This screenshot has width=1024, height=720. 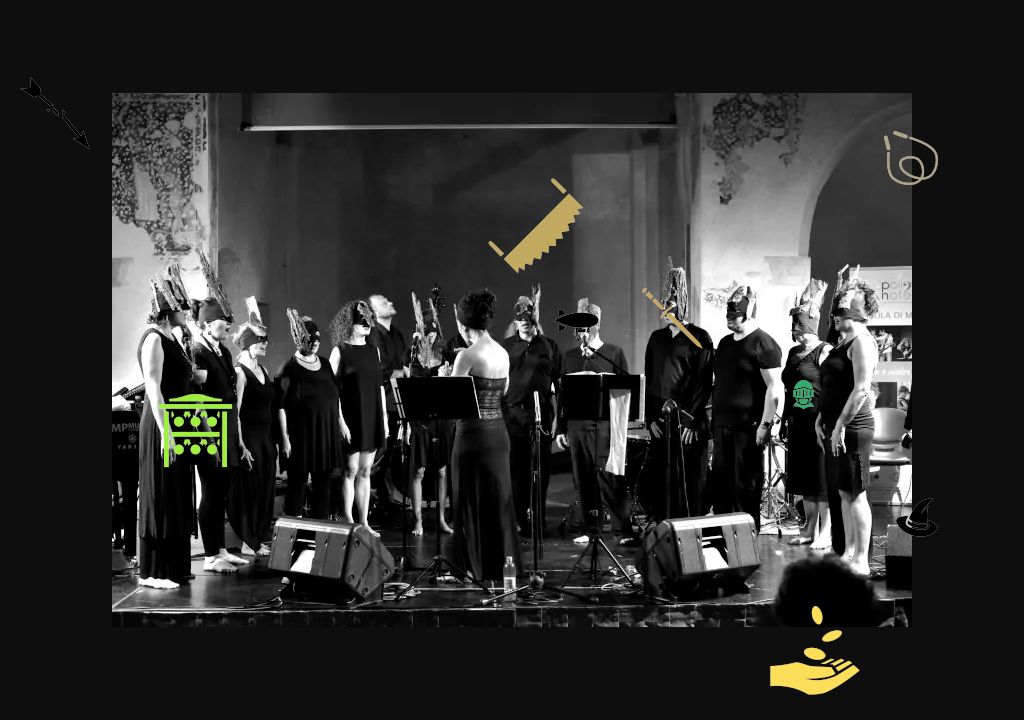 What do you see at coordinates (672, 318) in the screenshot?
I see `equip a two-handed sword weapon` at bounding box center [672, 318].